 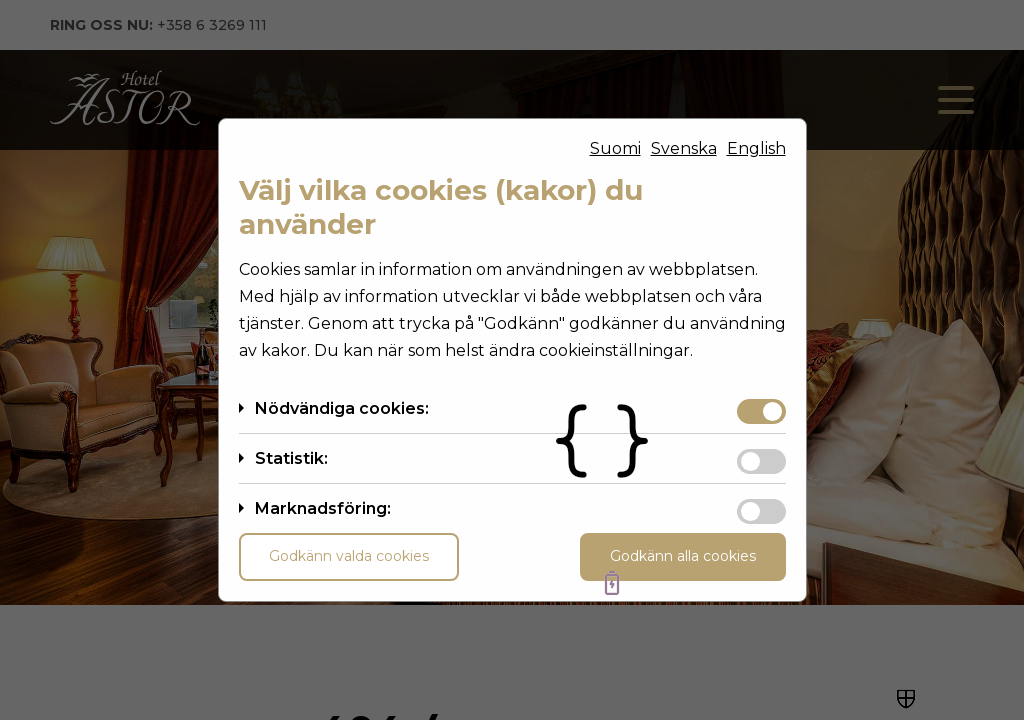 I want to click on indicates security or protection status, so click(x=906, y=698).